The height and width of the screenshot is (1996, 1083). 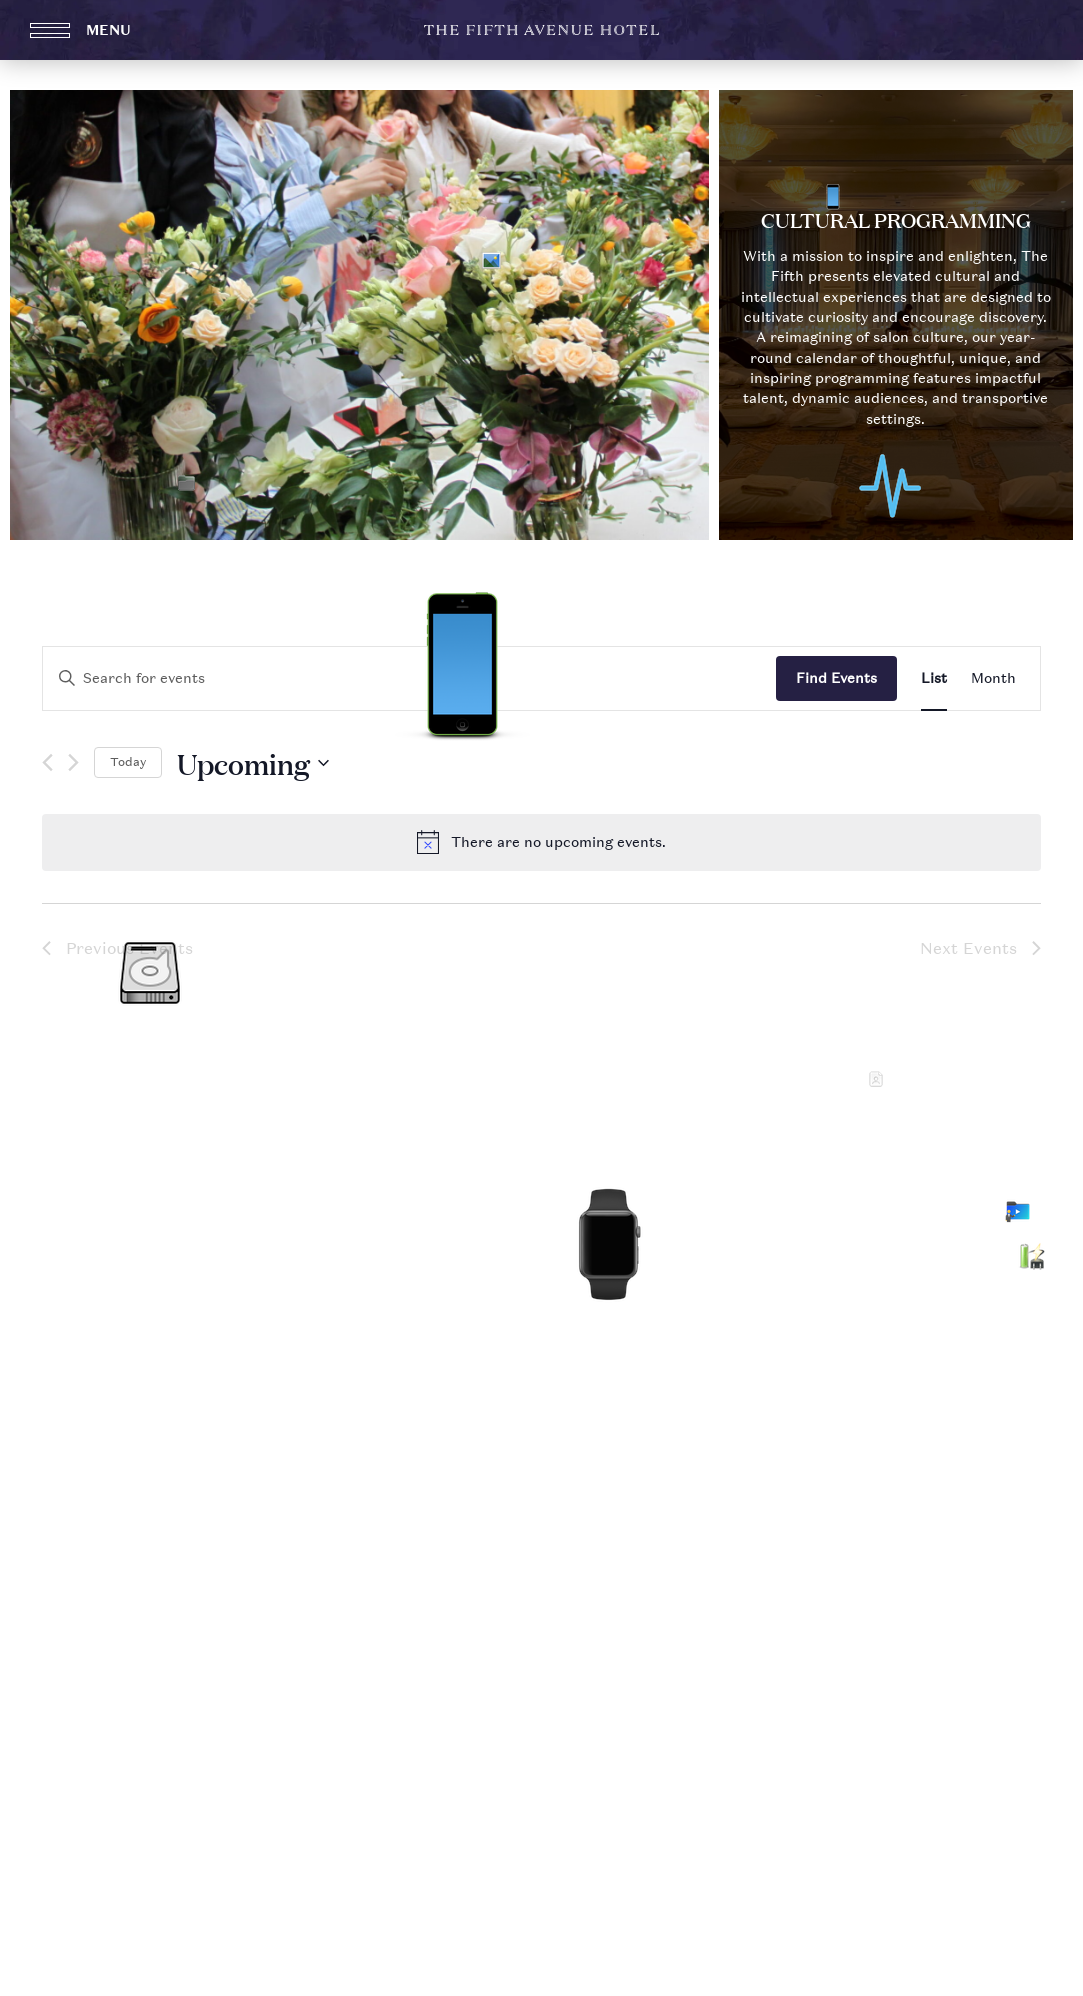 I want to click on credits or attribution file, so click(x=876, y=1079).